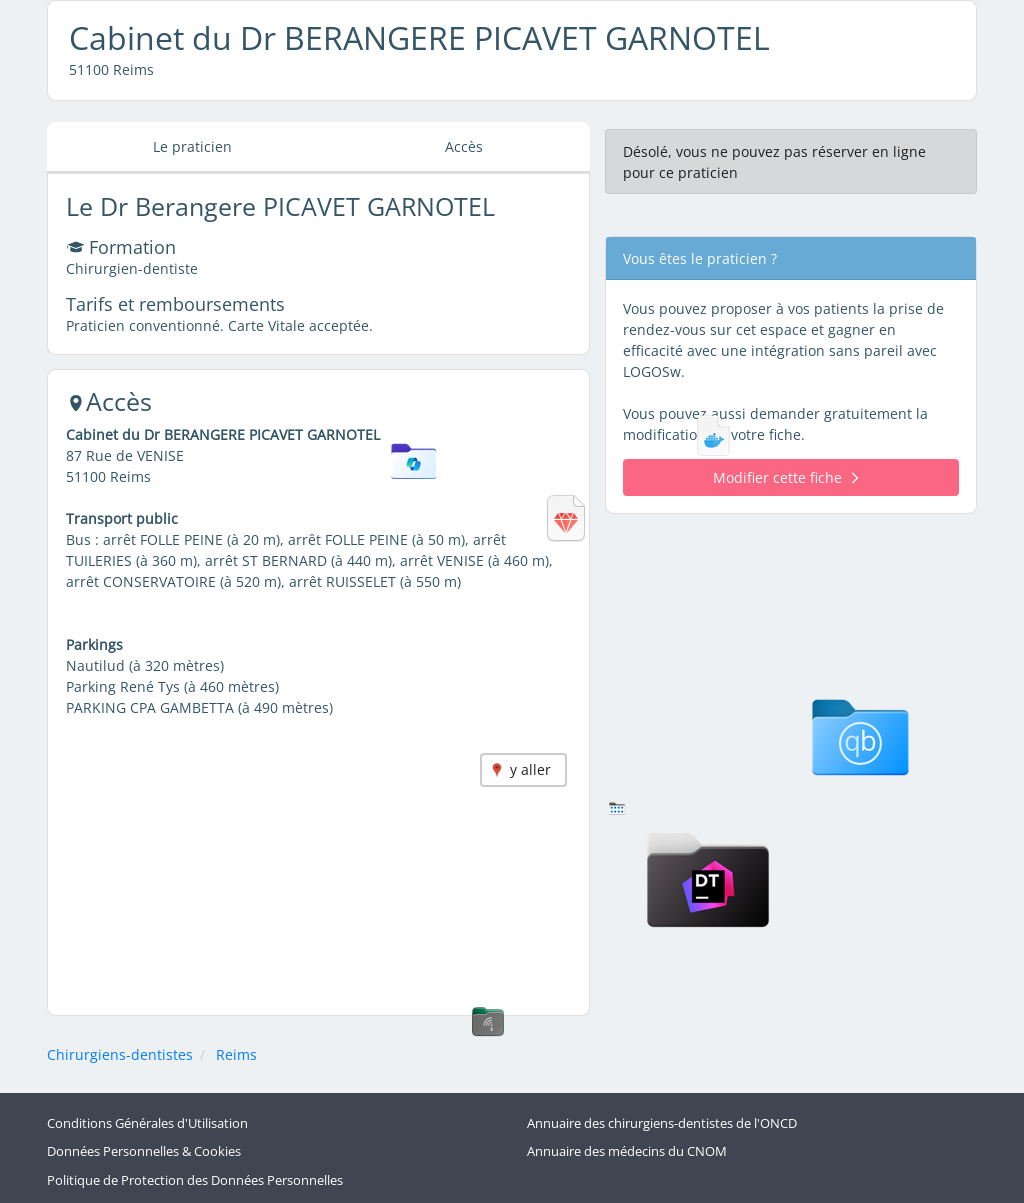 This screenshot has width=1024, height=1203. What do you see at coordinates (566, 518) in the screenshot?
I see `ruby programming language source file` at bounding box center [566, 518].